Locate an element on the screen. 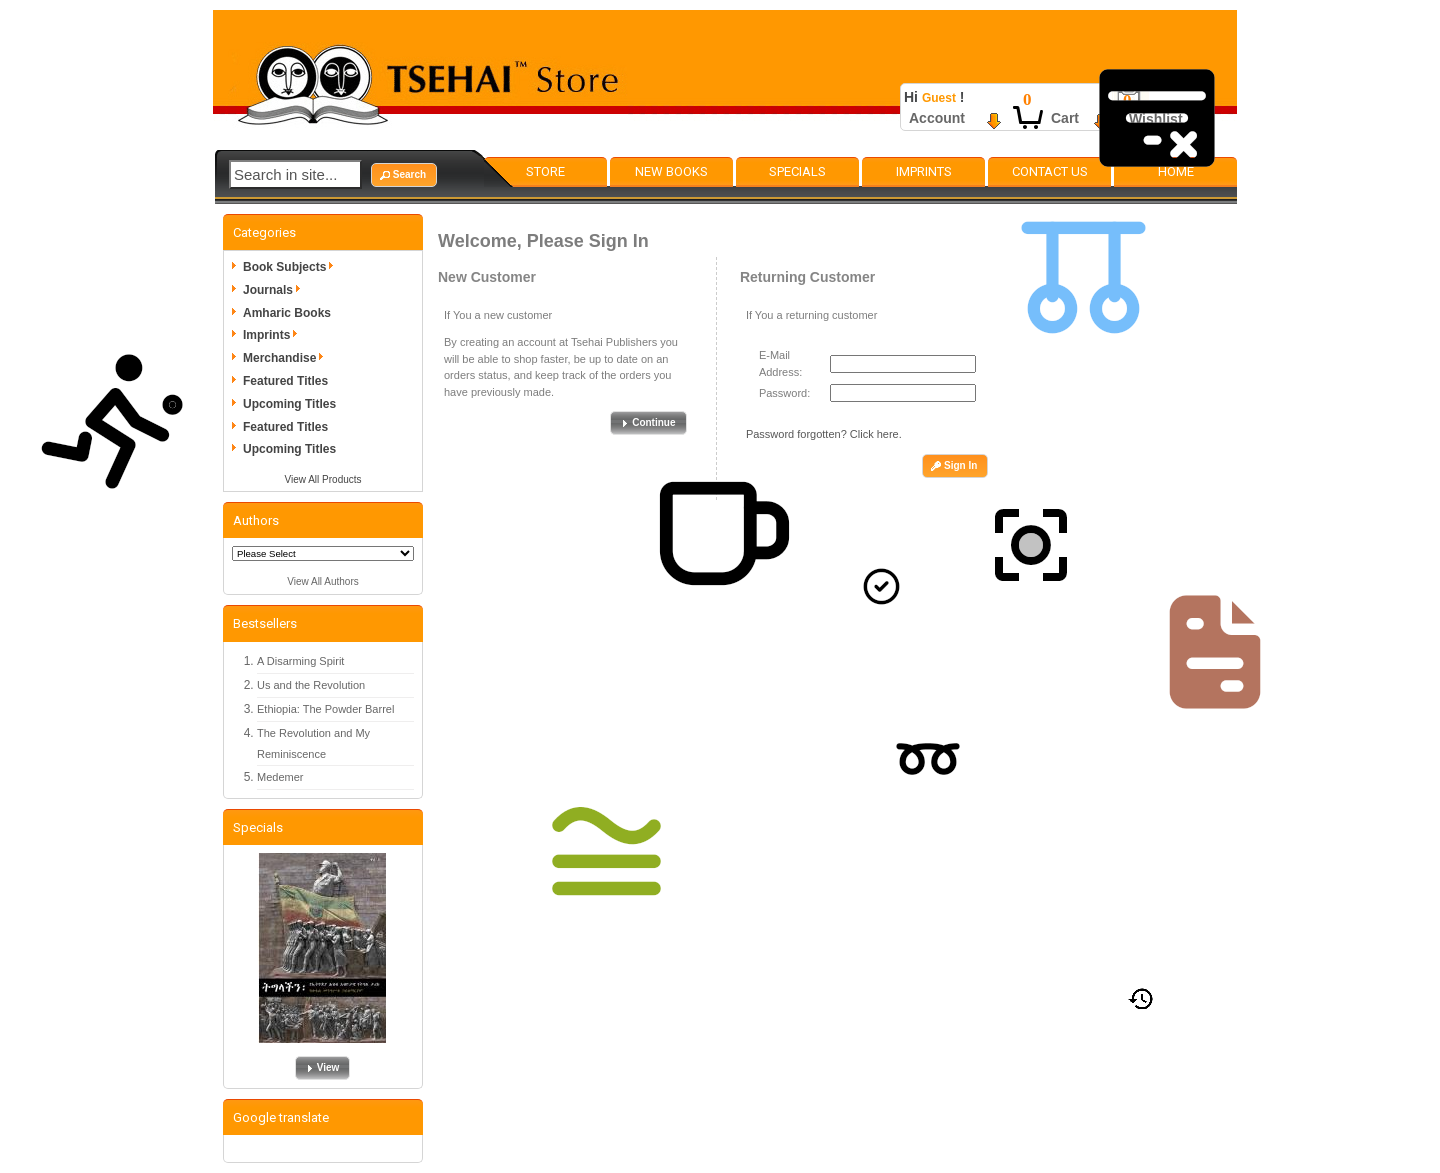 This screenshot has width=1440, height=1173. access volleyball or beach sports activities is located at coordinates (115, 421).